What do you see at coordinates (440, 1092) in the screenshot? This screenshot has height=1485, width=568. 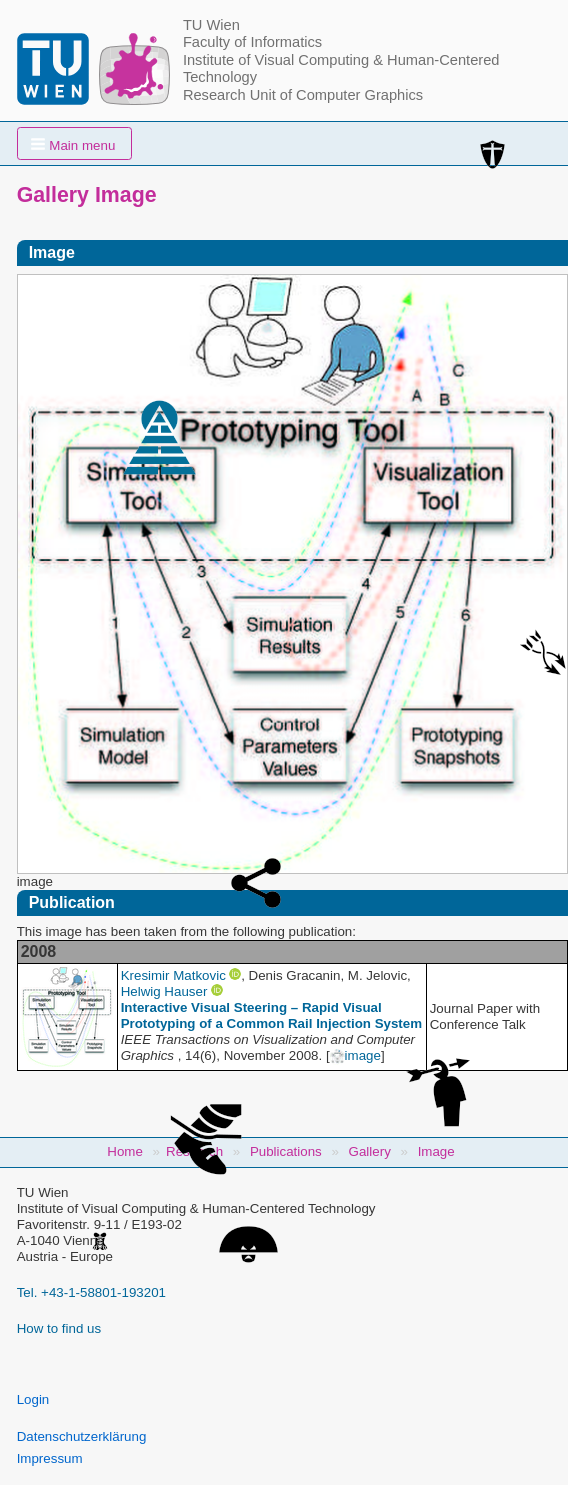 I see `indicates a critical hit or headshot in gameplay` at bounding box center [440, 1092].